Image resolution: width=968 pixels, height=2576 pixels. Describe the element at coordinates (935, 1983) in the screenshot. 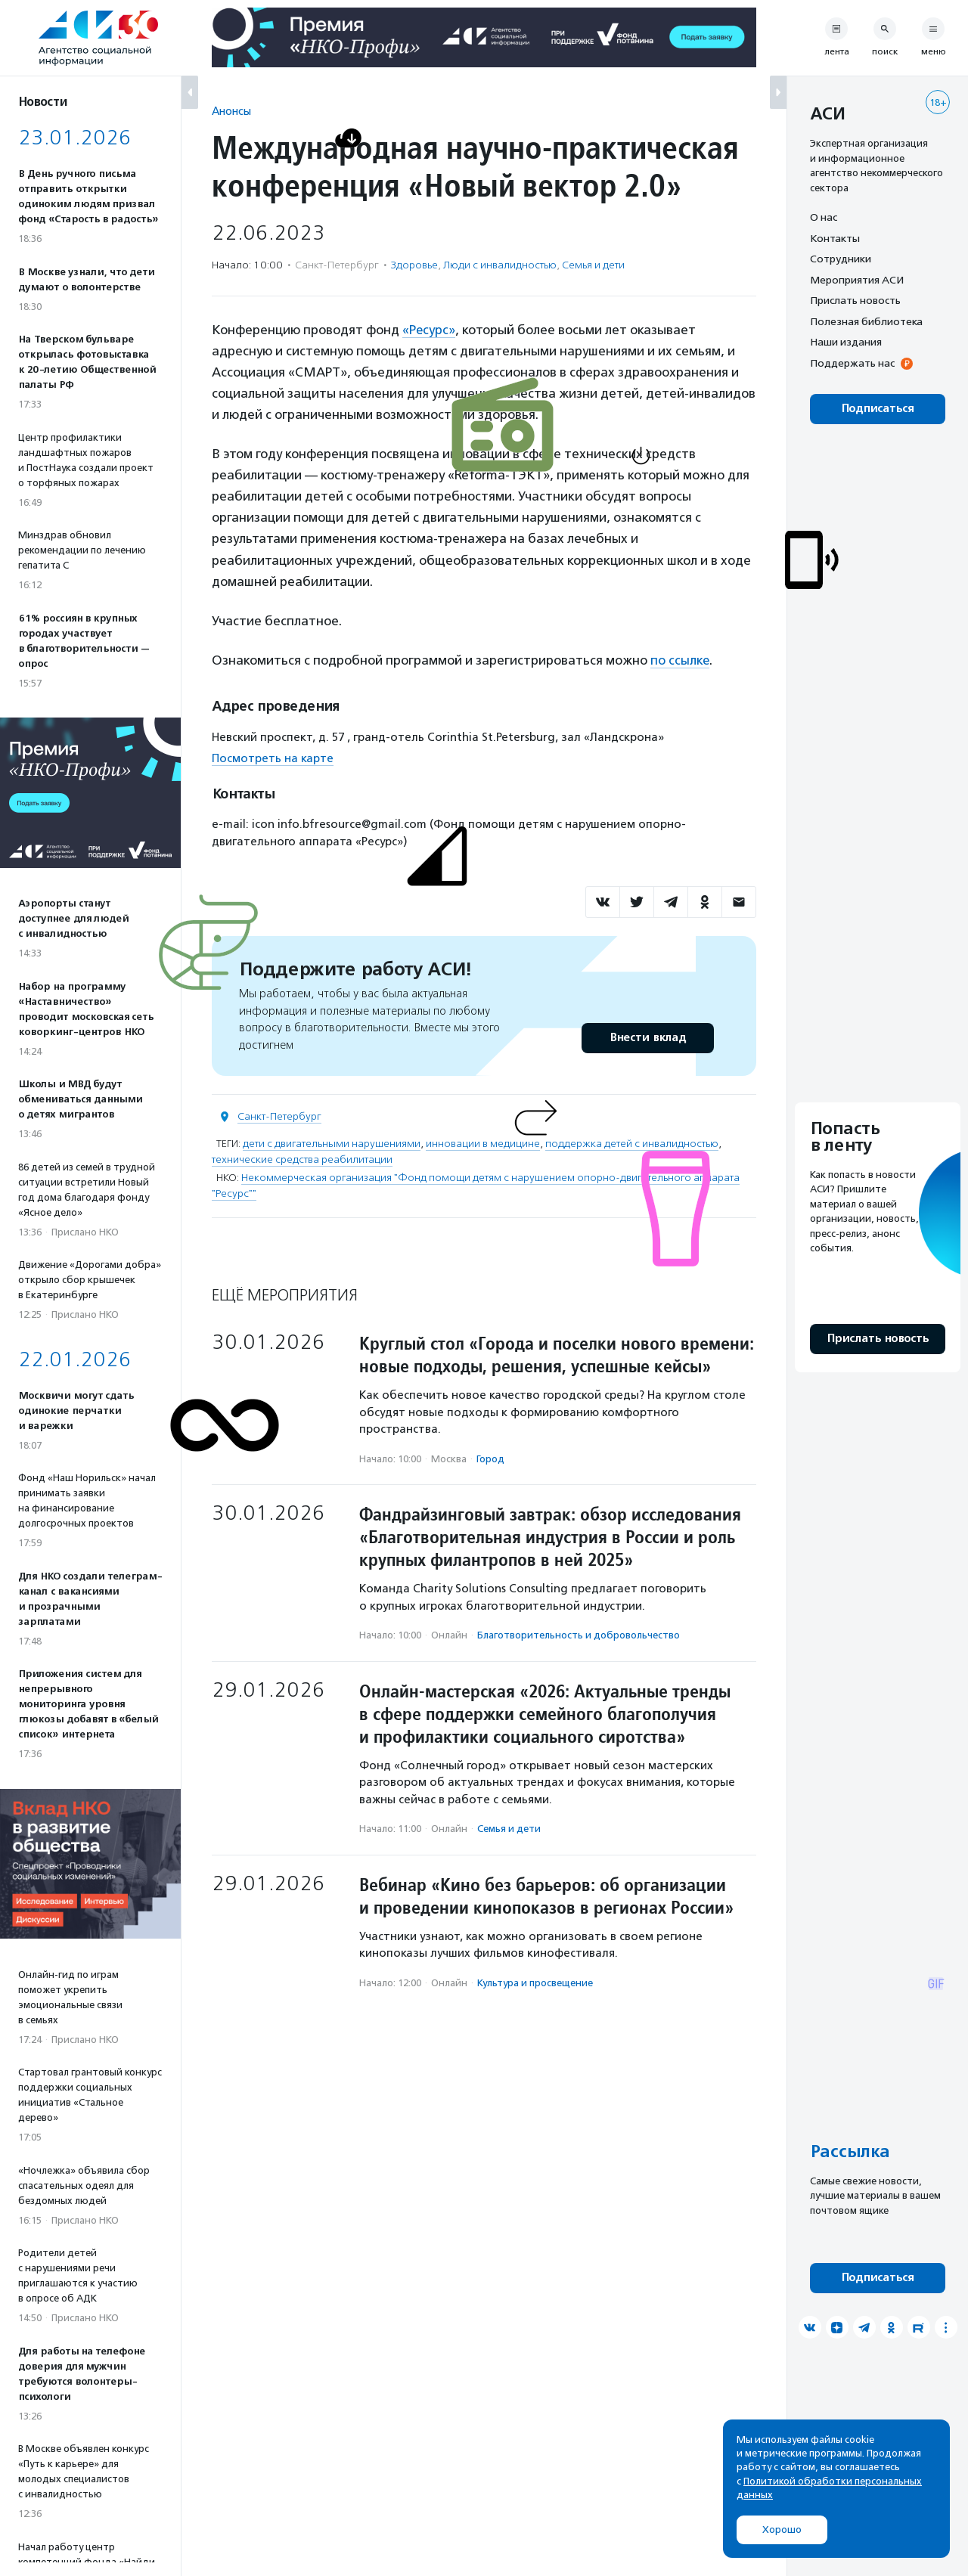

I see `insert a gif into your message` at that location.